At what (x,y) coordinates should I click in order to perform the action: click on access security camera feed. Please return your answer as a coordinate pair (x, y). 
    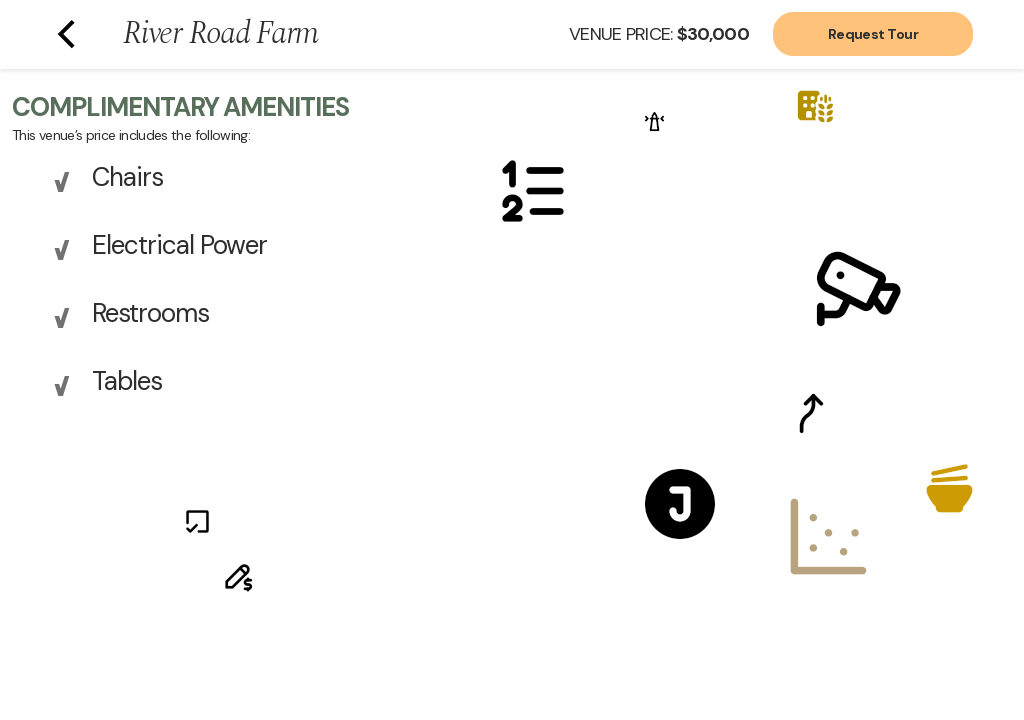
    Looking at the image, I should click on (860, 287).